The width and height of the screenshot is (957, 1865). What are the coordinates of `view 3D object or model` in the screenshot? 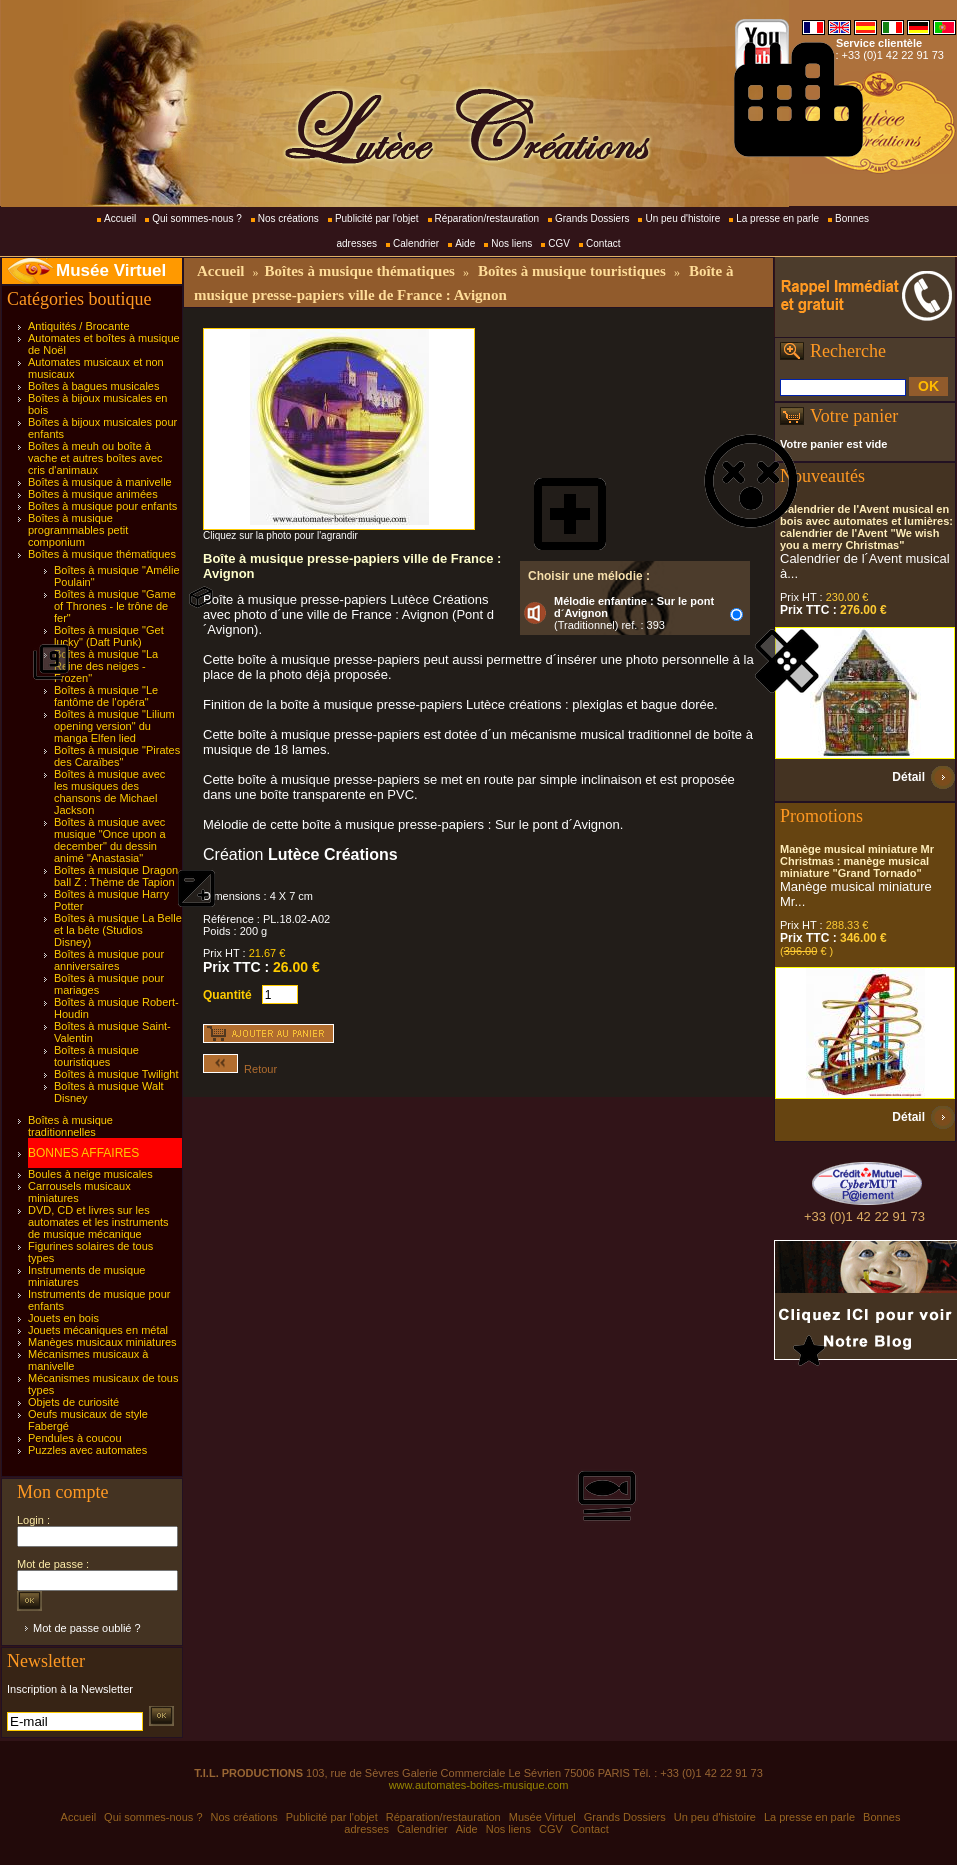 It's located at (201, 596).